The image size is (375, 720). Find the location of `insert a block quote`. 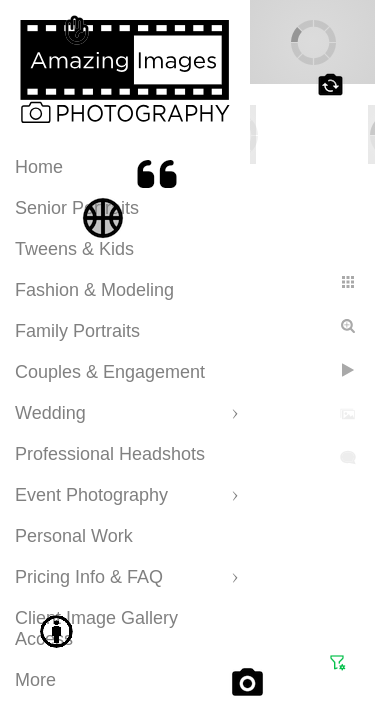

insert a block quote is located at coordinates (157, 174).